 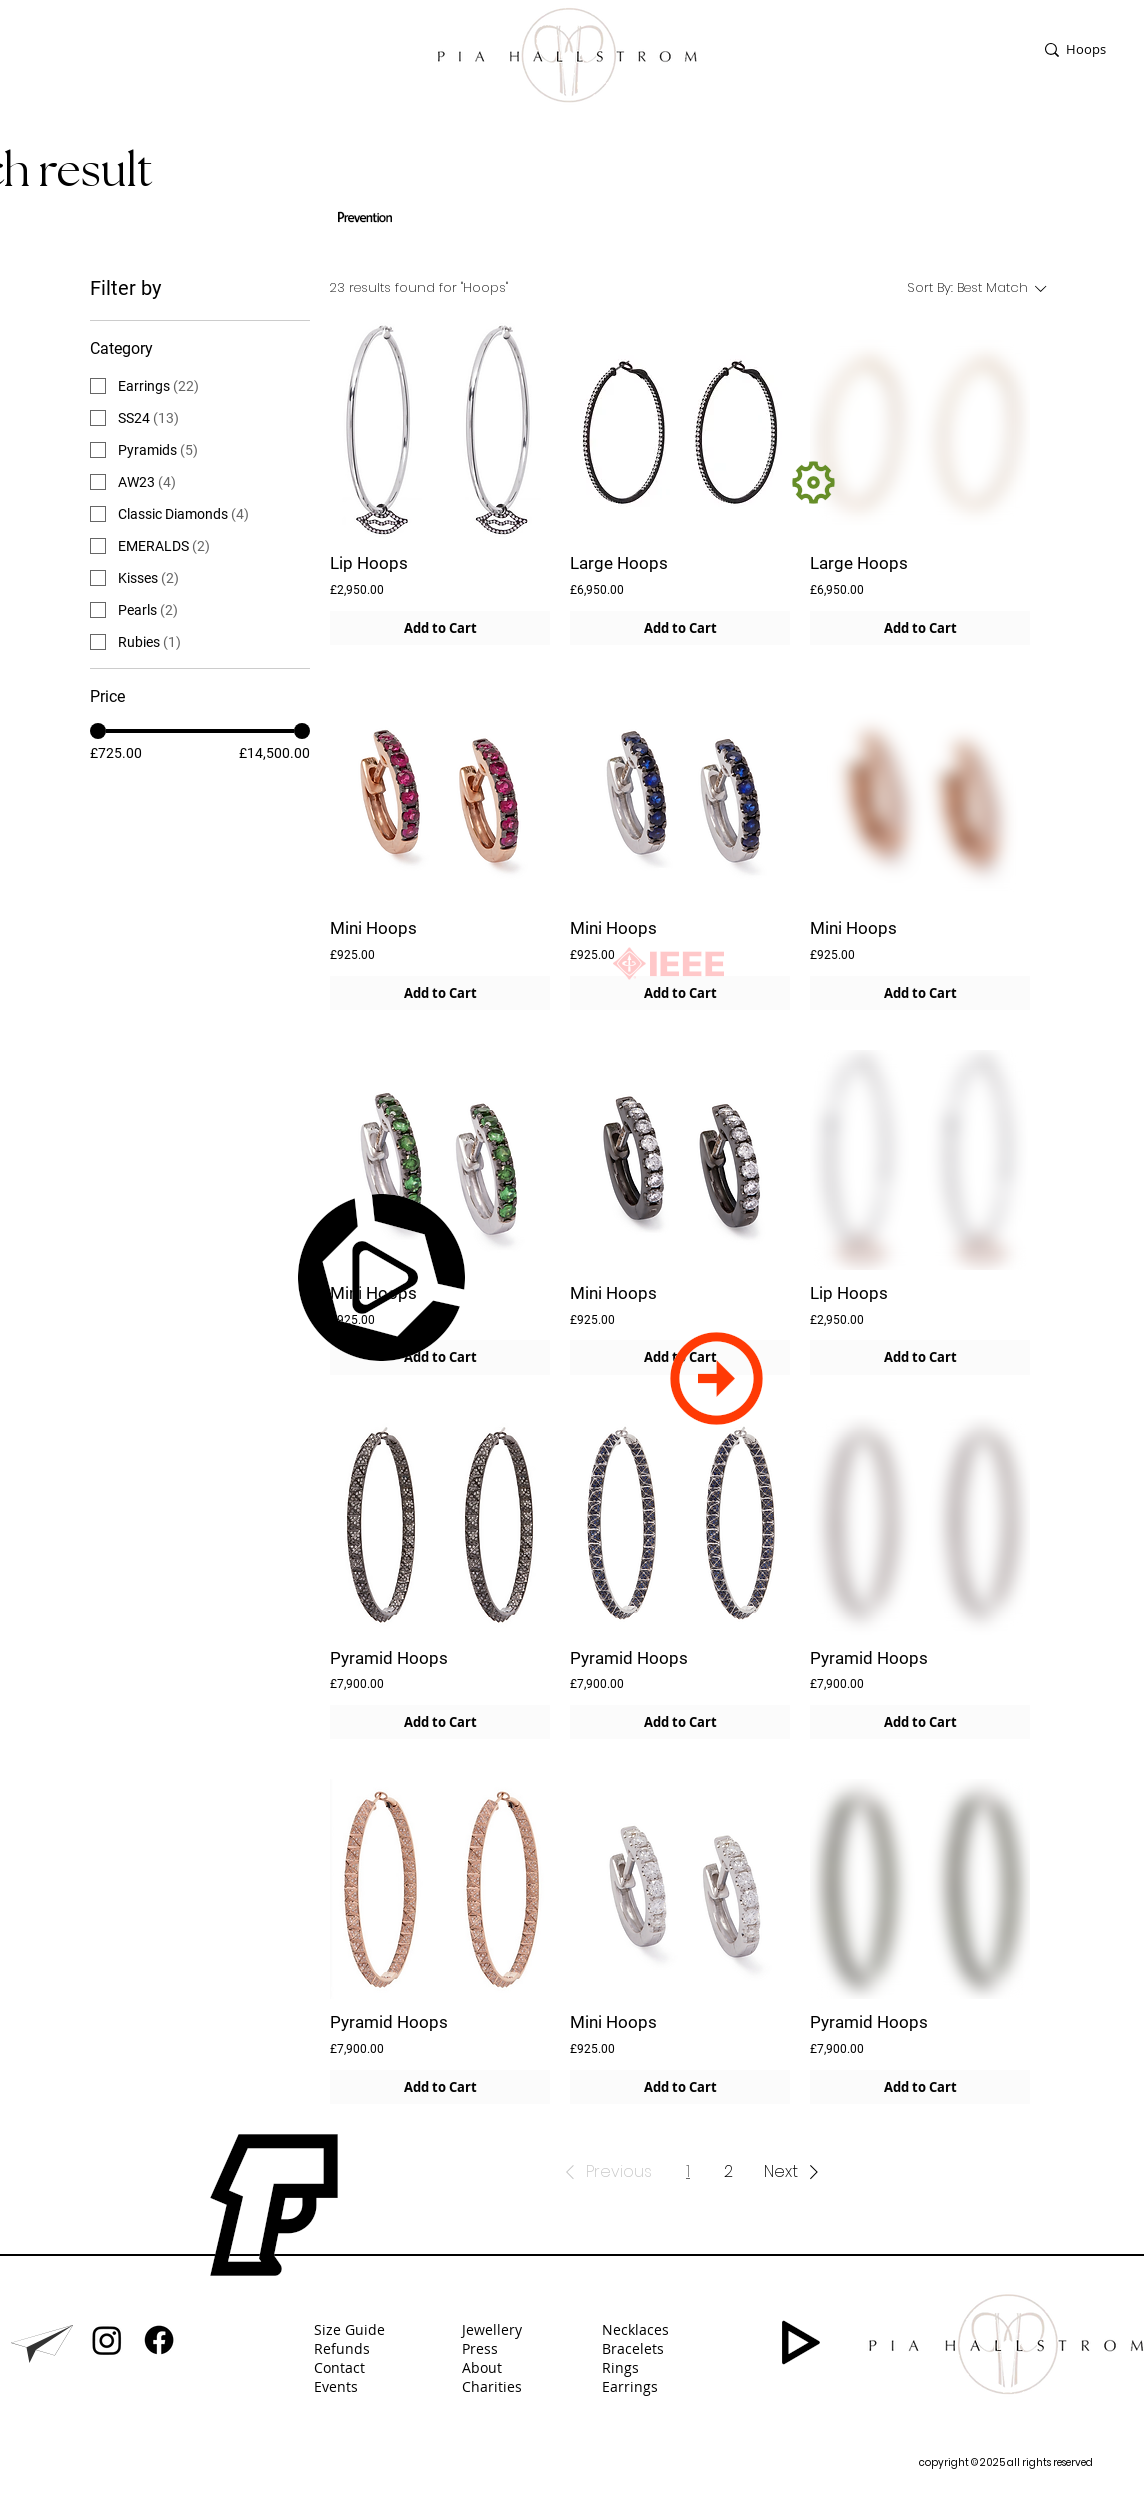 What do you see at coordinates (381, 1277) in the screenshot?
I see `gradle play publisher logo` at bounding box center [381, 1277].